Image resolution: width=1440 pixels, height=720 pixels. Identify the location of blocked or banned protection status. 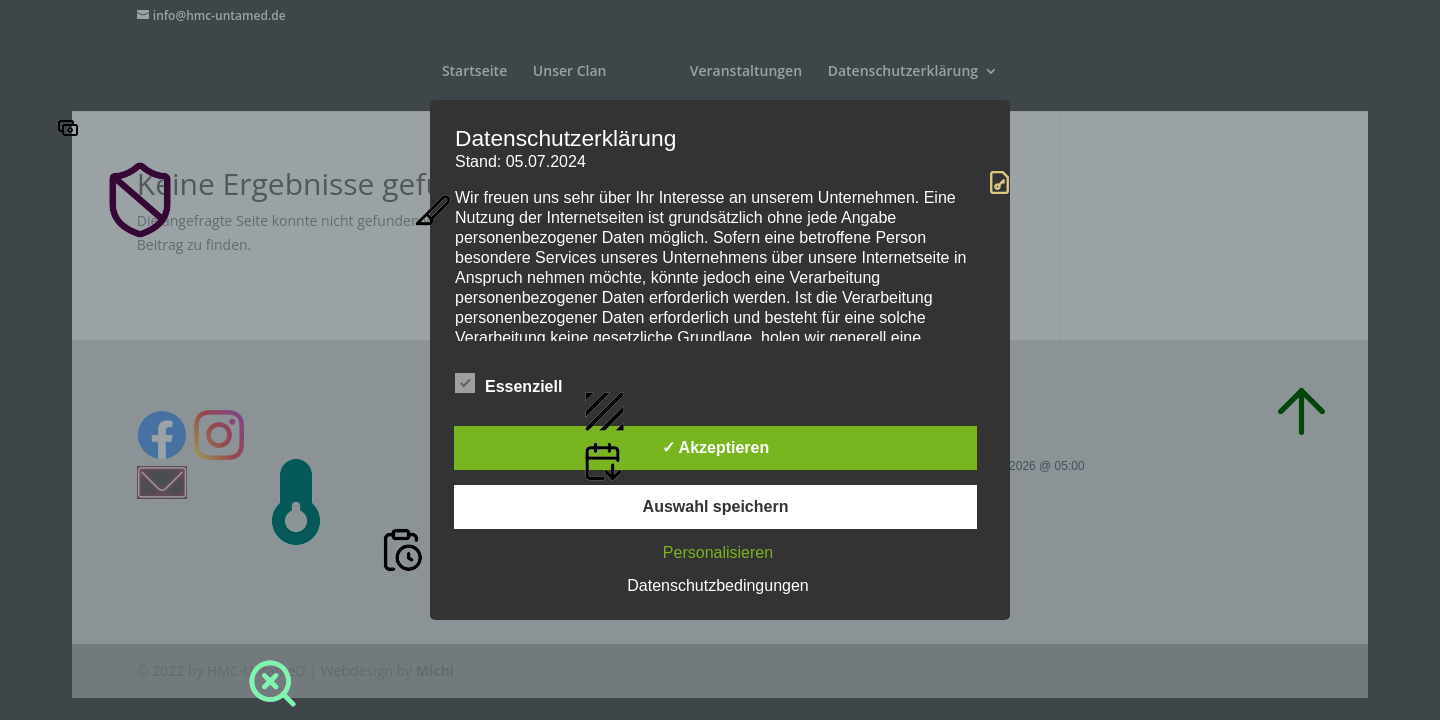
(140, 200).